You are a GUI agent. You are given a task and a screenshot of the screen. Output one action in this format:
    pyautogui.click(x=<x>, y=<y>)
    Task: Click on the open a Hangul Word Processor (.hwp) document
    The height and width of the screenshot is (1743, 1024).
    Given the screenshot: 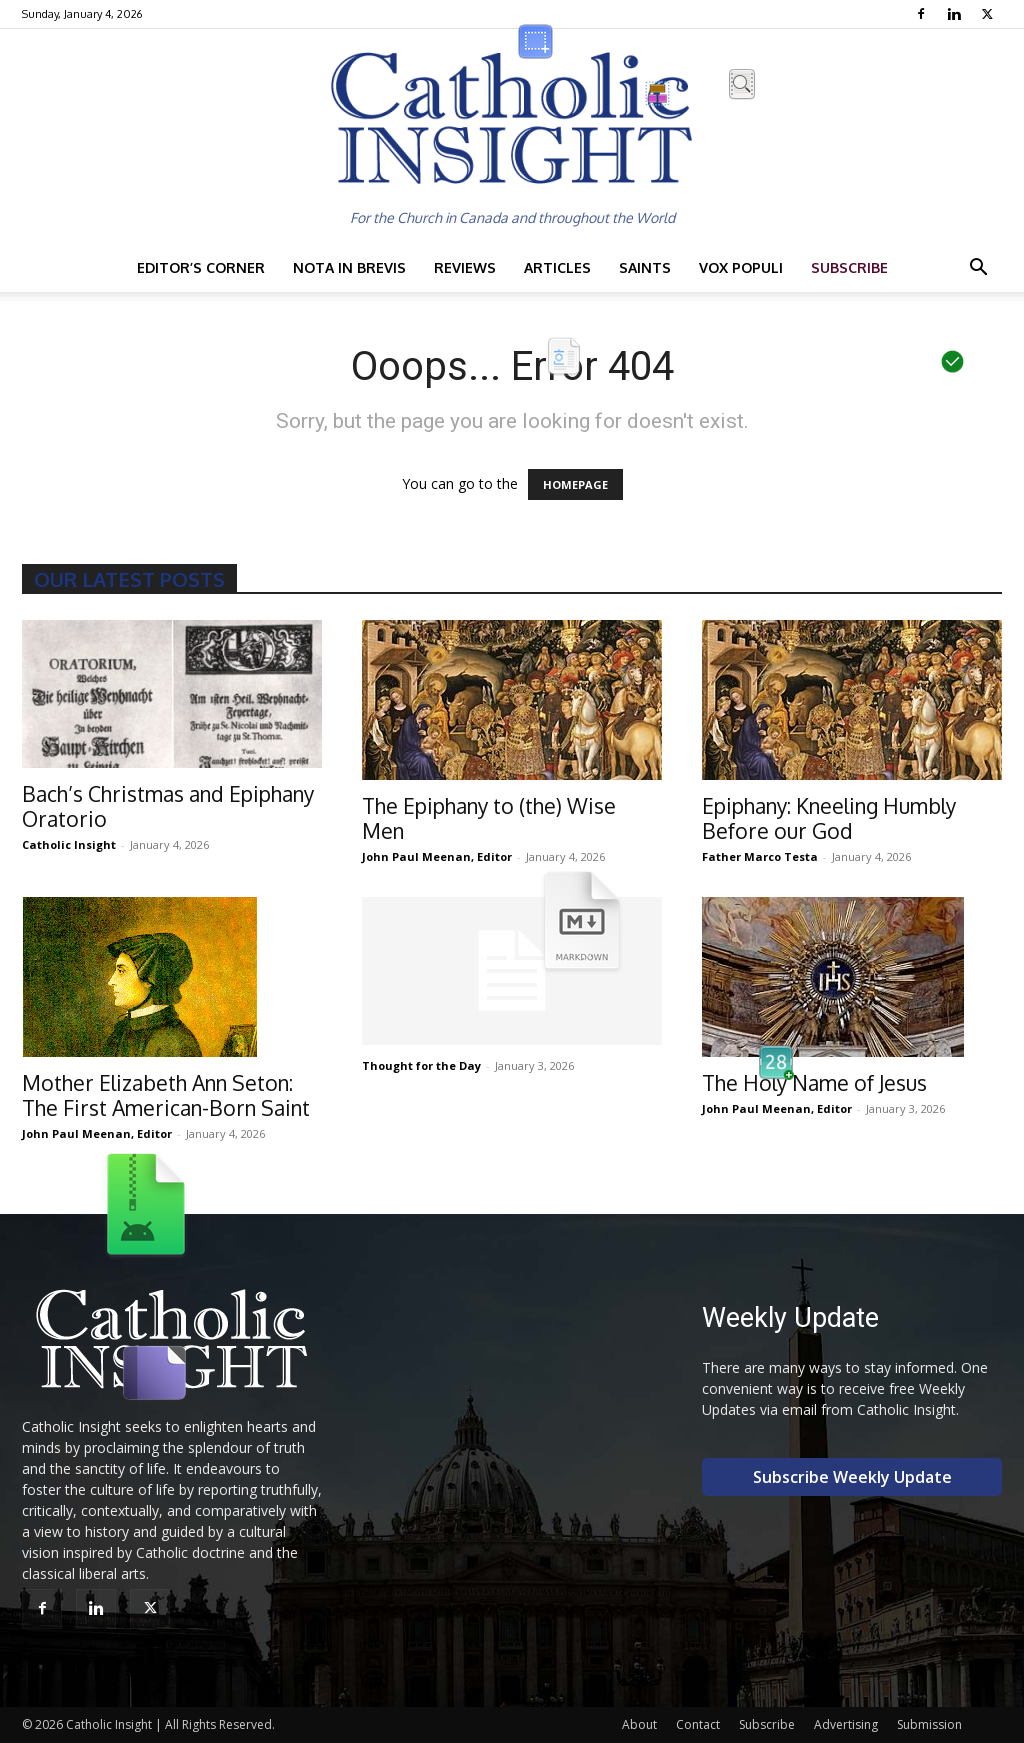 What is the action you would take?
    pyautogui.click(x=564, y=356)
    